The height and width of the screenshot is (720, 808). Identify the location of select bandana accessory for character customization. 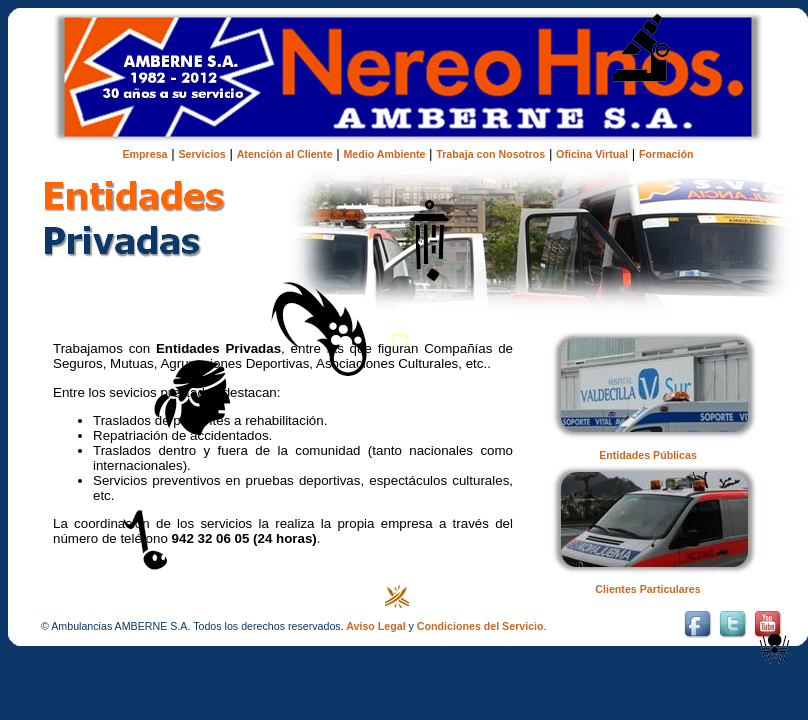
(192, 398).